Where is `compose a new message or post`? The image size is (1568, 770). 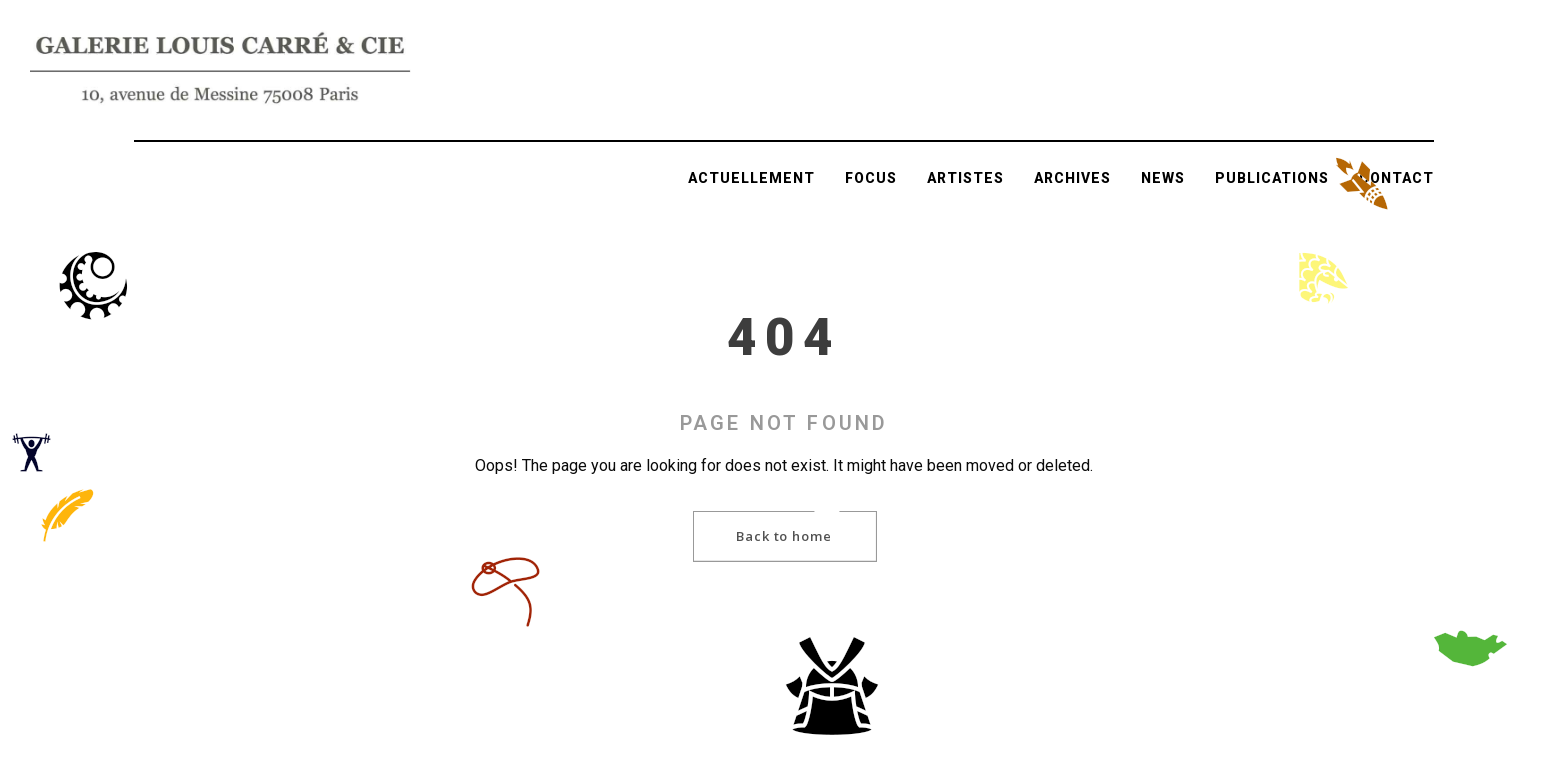
compose a new message or post is located at coordinates (66, 515).